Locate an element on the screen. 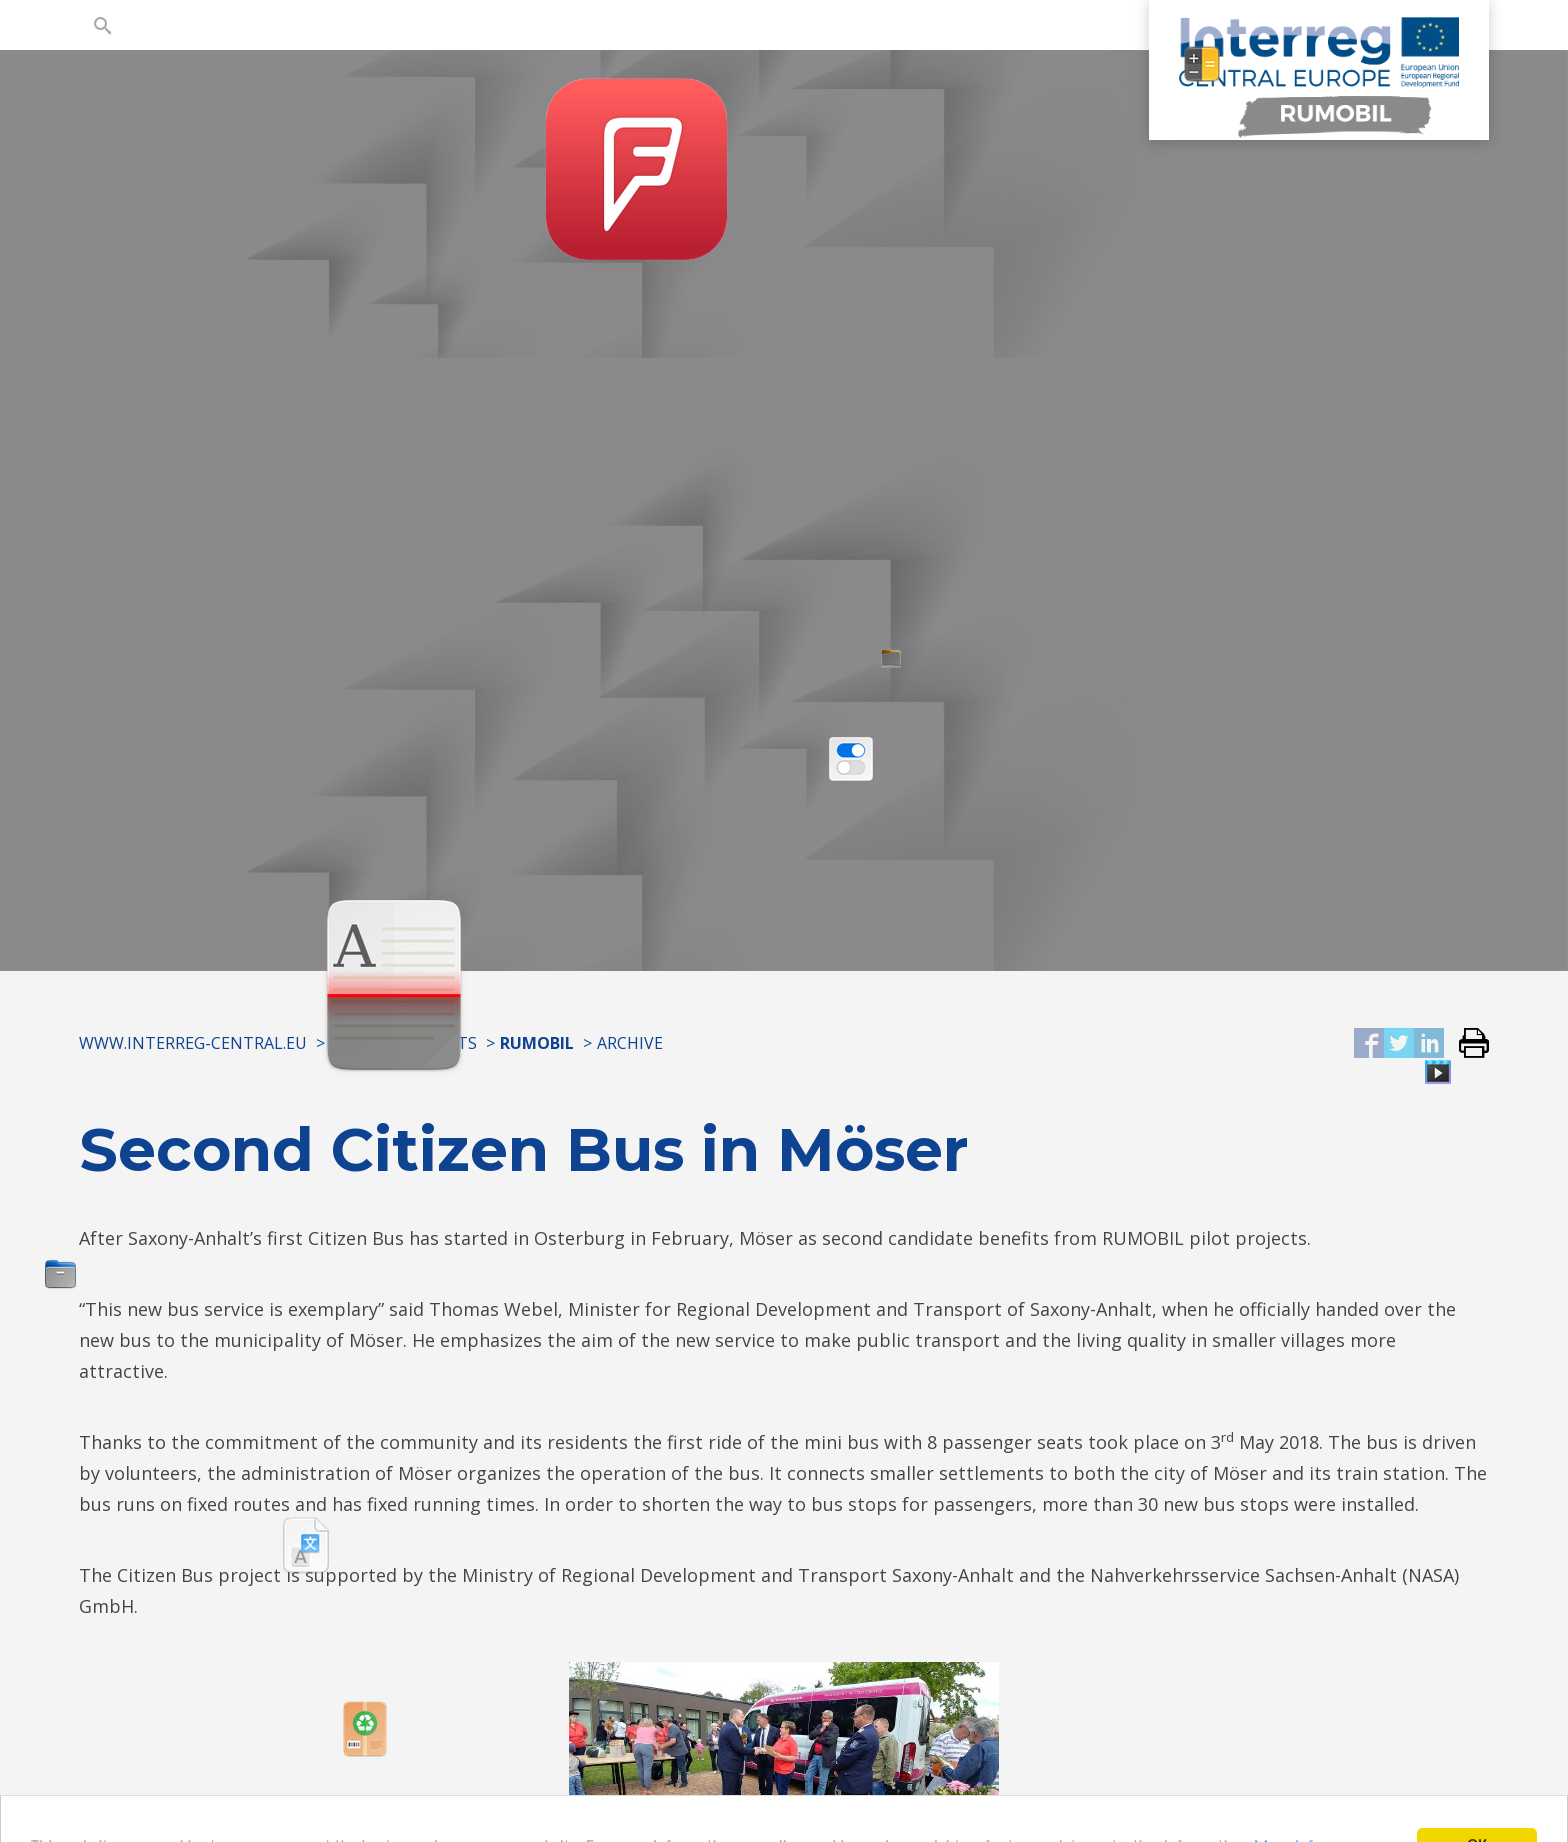  open simple scan document scanner app is located at coordinates (394, 985).